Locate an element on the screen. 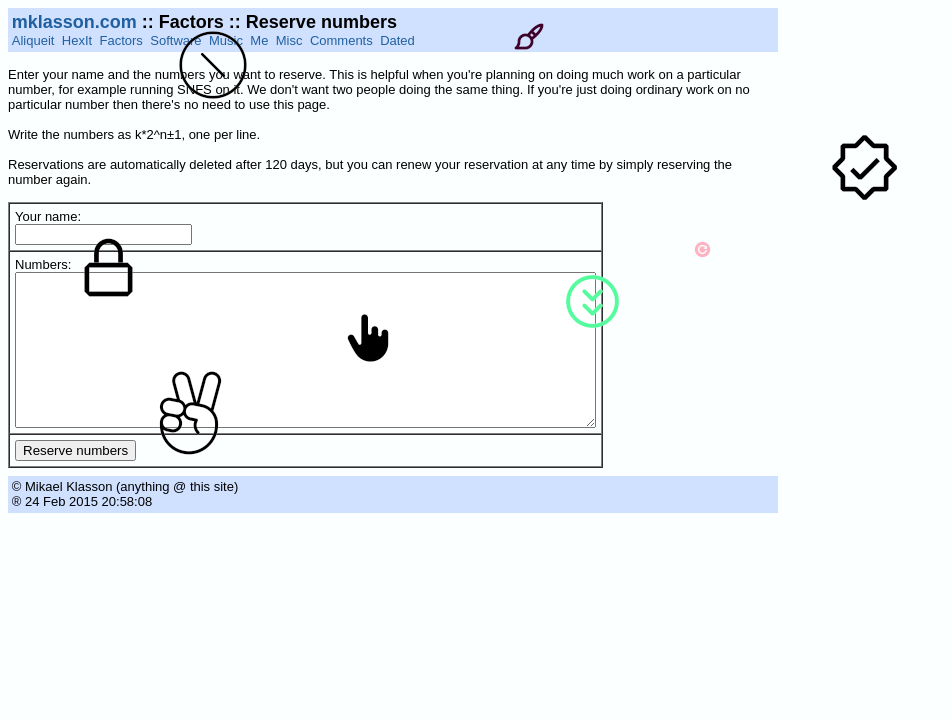 The image size is (952, 720). expand all content below is located at coordinates (592, 301).